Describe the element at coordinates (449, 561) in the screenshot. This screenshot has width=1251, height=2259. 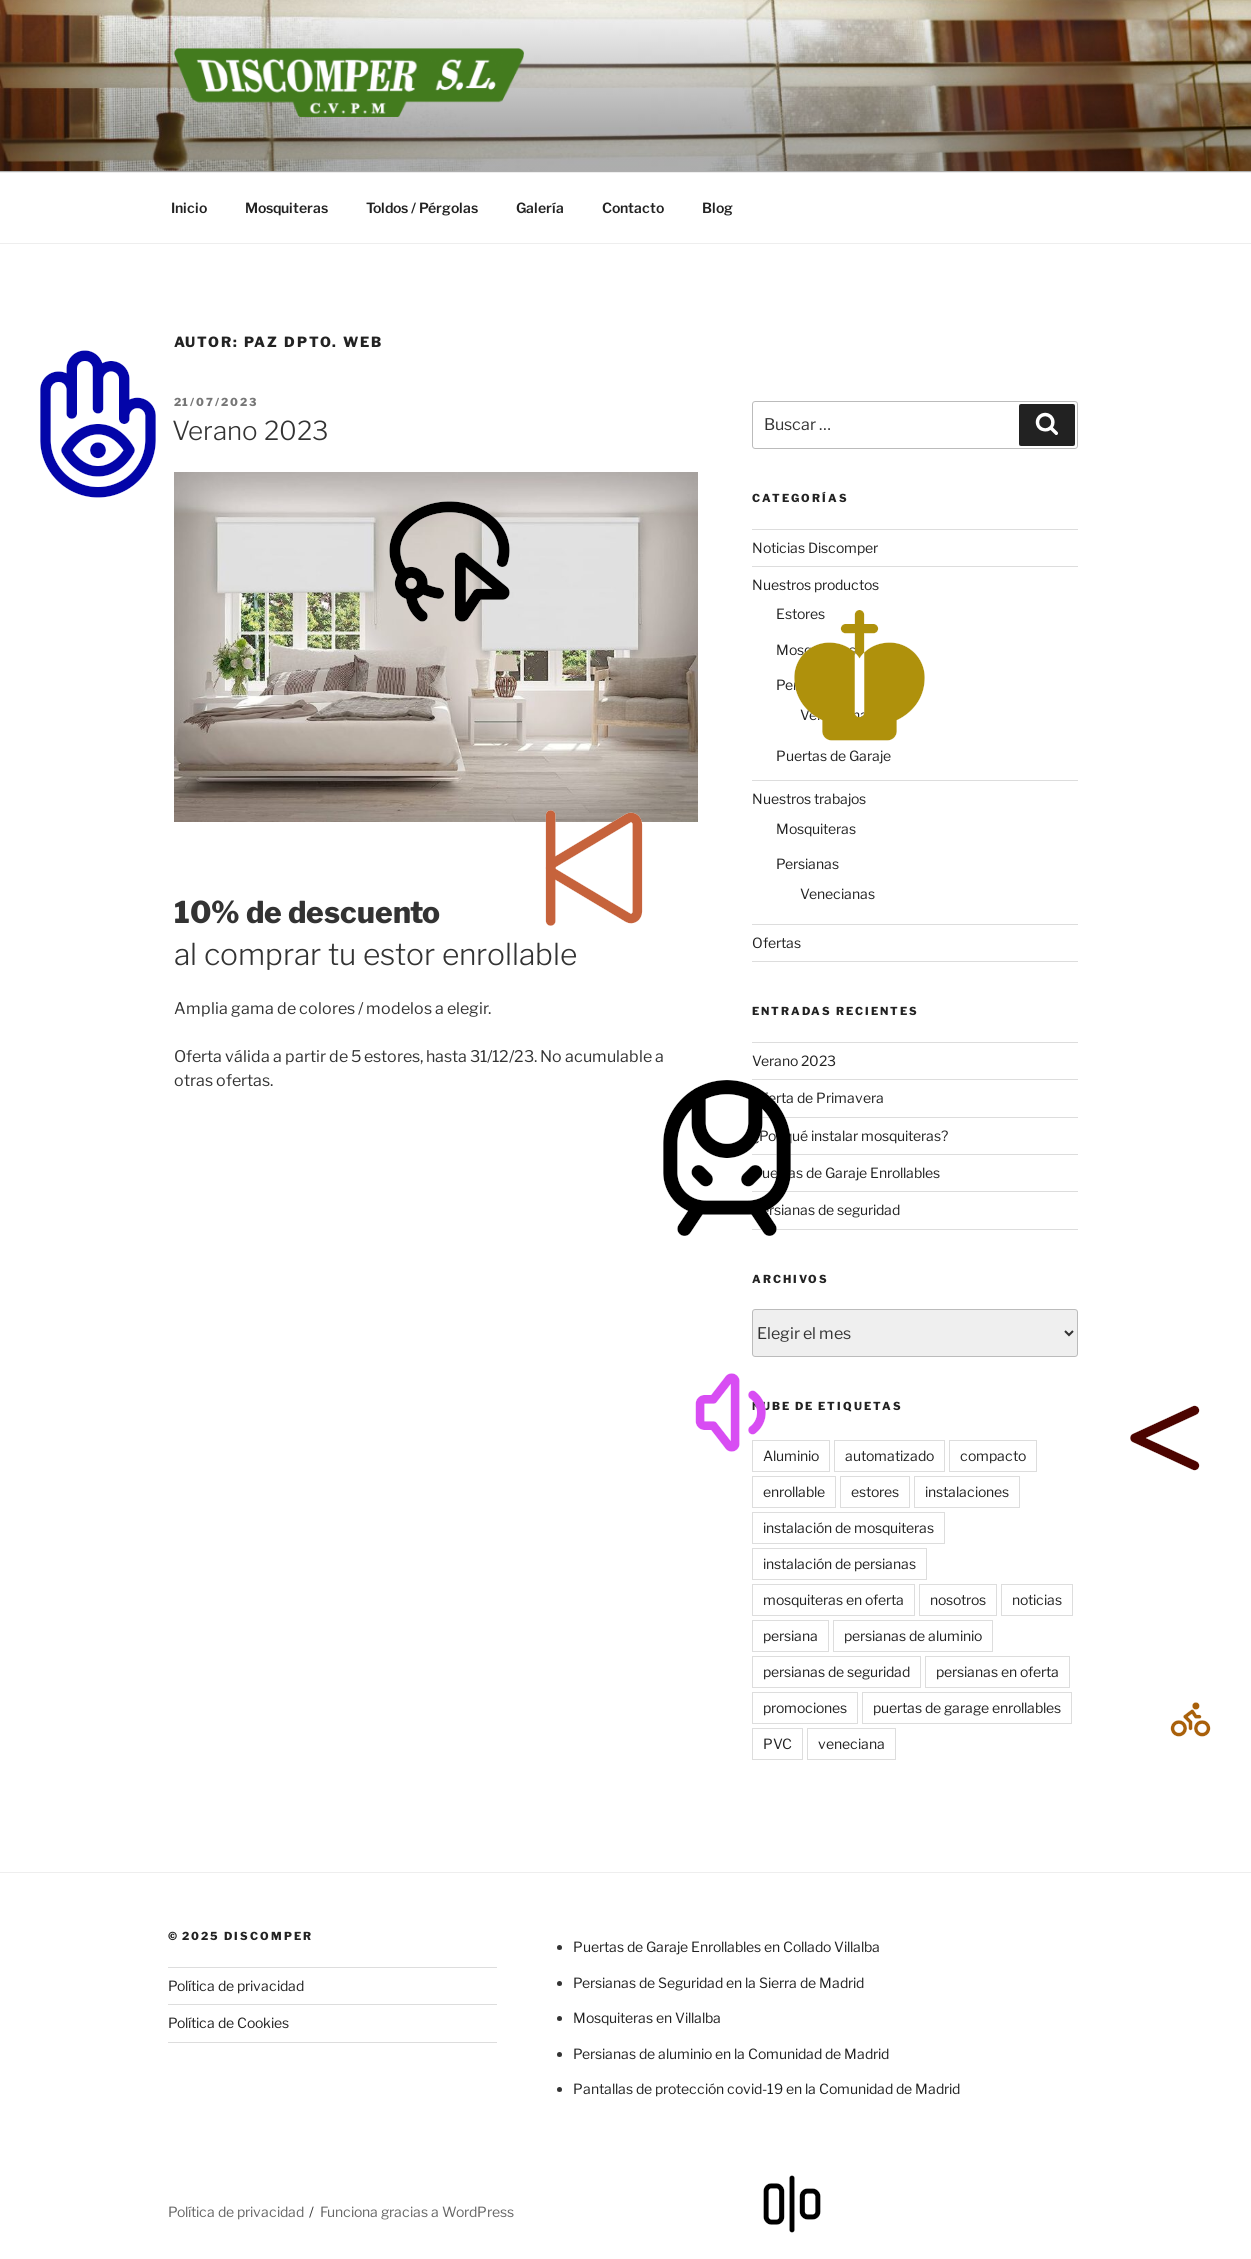
I see `freehand selection tool` at that location.